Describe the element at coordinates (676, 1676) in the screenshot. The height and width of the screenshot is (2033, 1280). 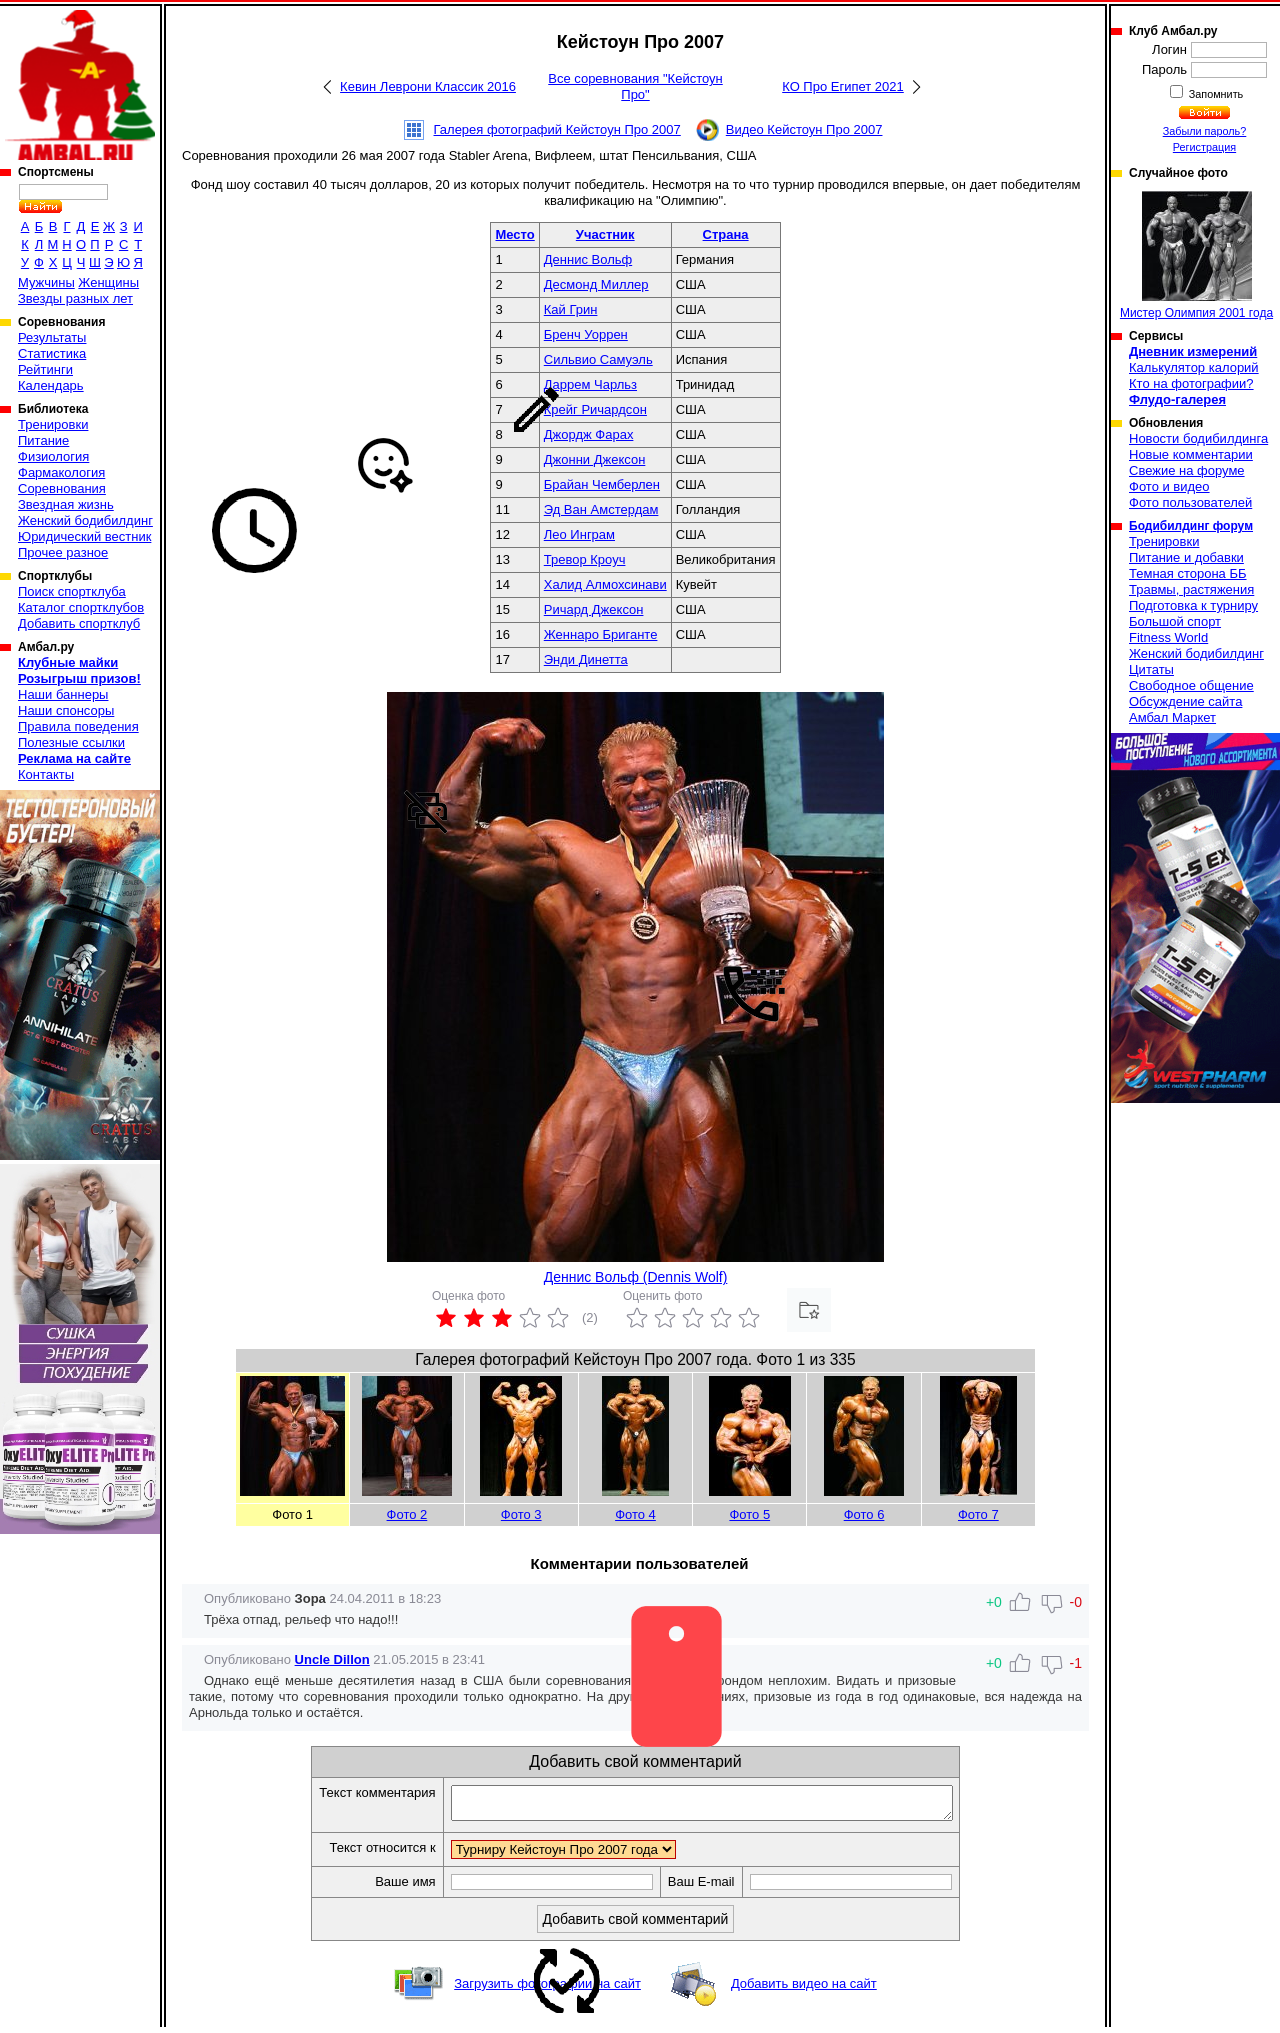
I see `access device camera from mobile` at that location.